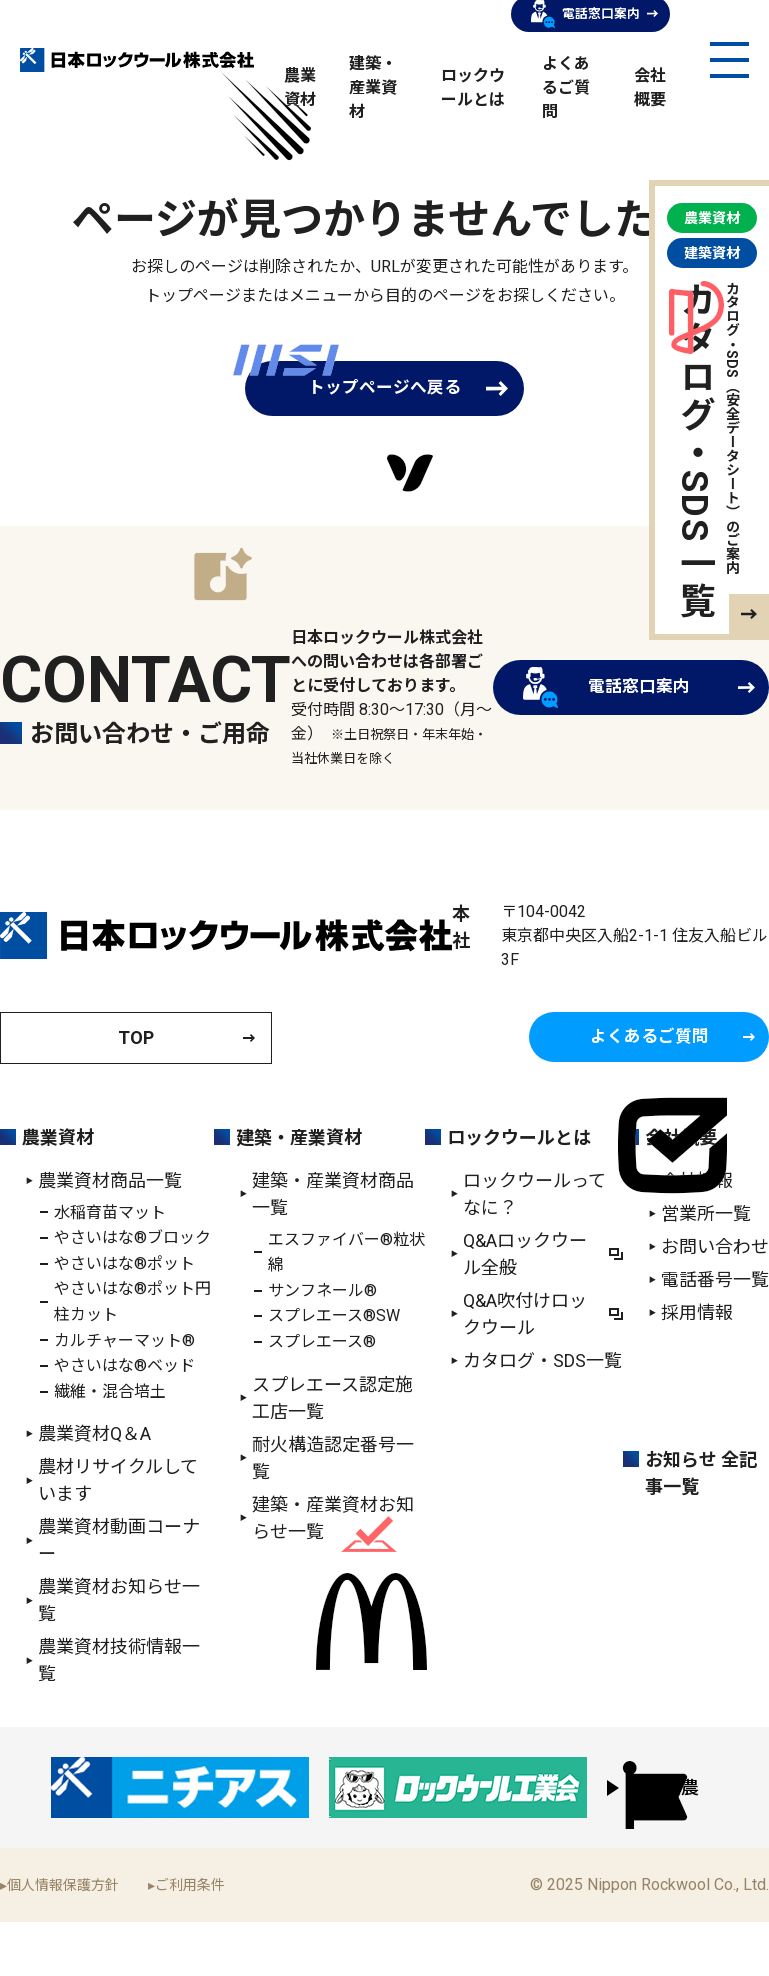  What do you see at coordinates (696, 317) in the screenshot?
I see `open Progate coding learning platform` at bounding box center [696, 317].